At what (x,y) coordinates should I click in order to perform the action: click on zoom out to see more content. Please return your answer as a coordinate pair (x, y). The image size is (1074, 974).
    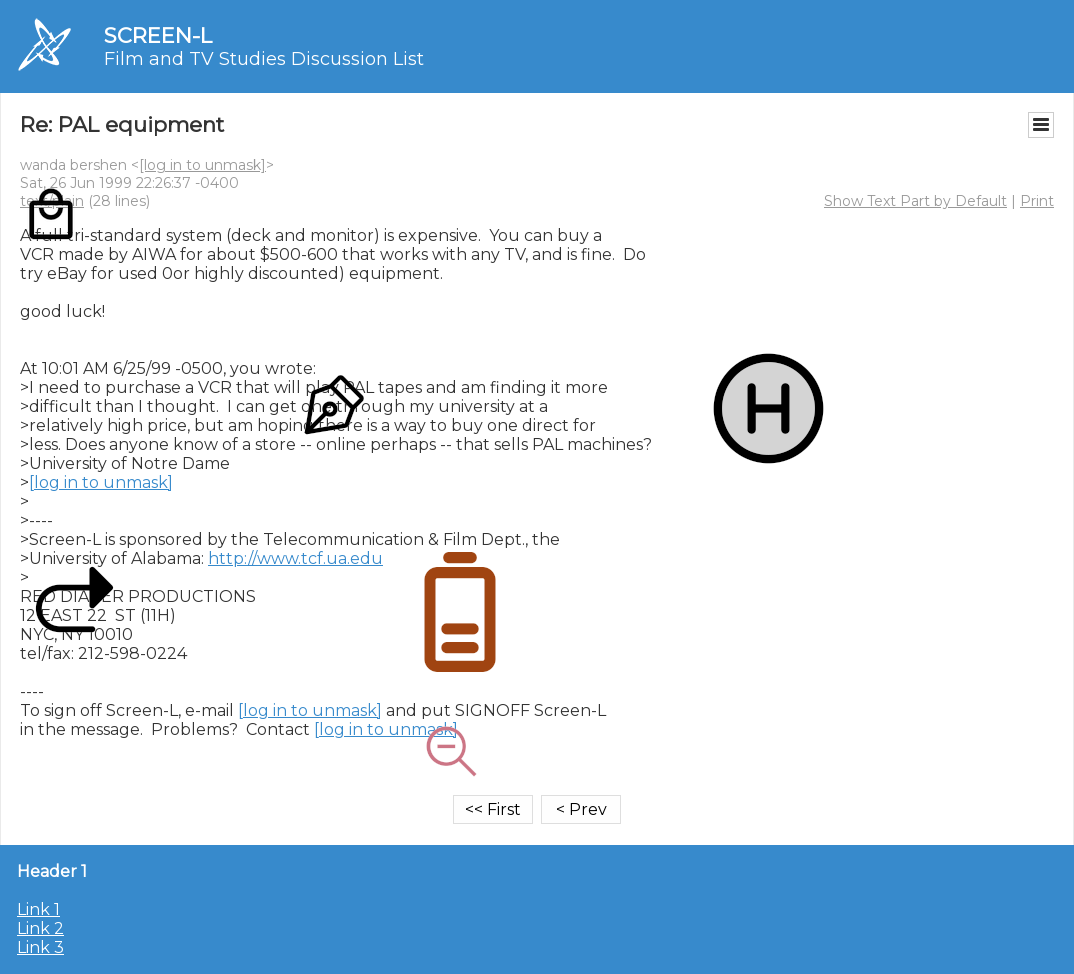
    Looking at the image, I should click on (451, 751).